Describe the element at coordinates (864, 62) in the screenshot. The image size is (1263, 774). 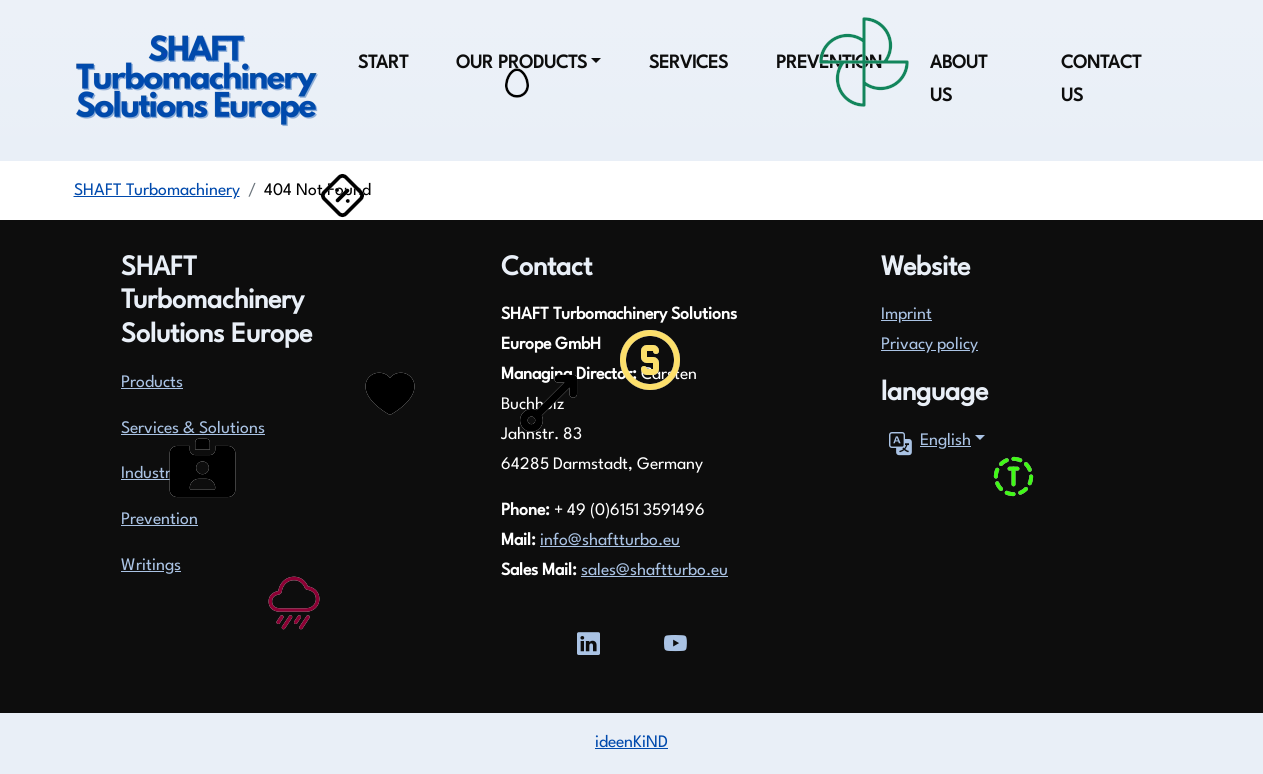
I see `open google photos app` at that location.